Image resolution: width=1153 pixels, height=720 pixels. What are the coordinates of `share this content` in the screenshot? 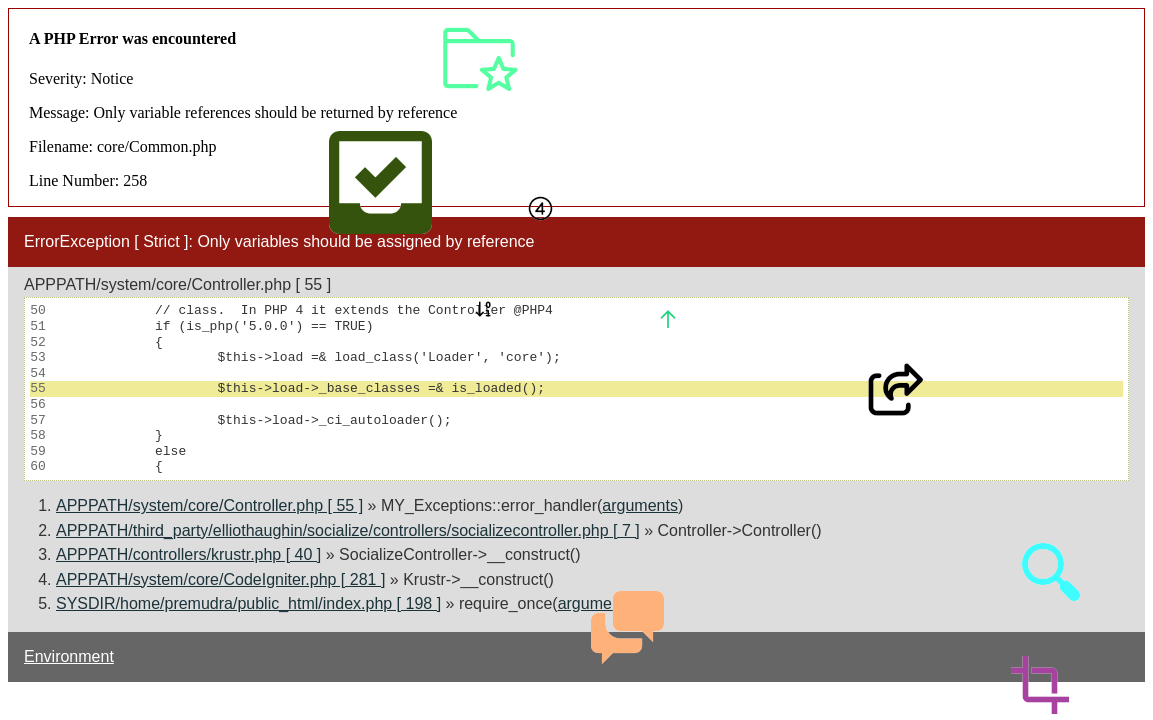 It's located at (894, 389).